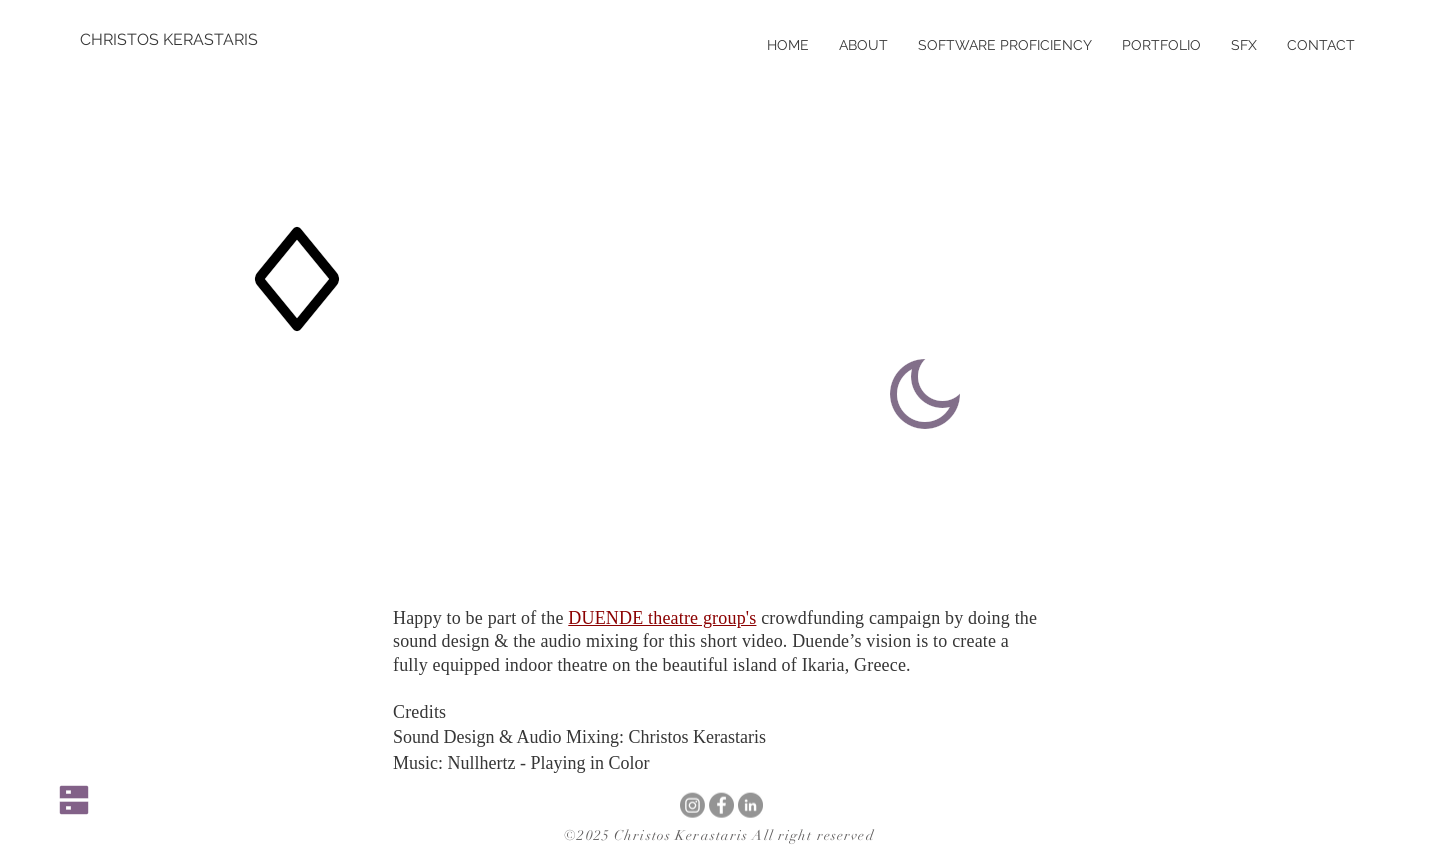  What do you see at coordinates (297, 279) in the screenshot?
I see `indicates the diamonds suit in a card game` at bounding box center [297, 279].